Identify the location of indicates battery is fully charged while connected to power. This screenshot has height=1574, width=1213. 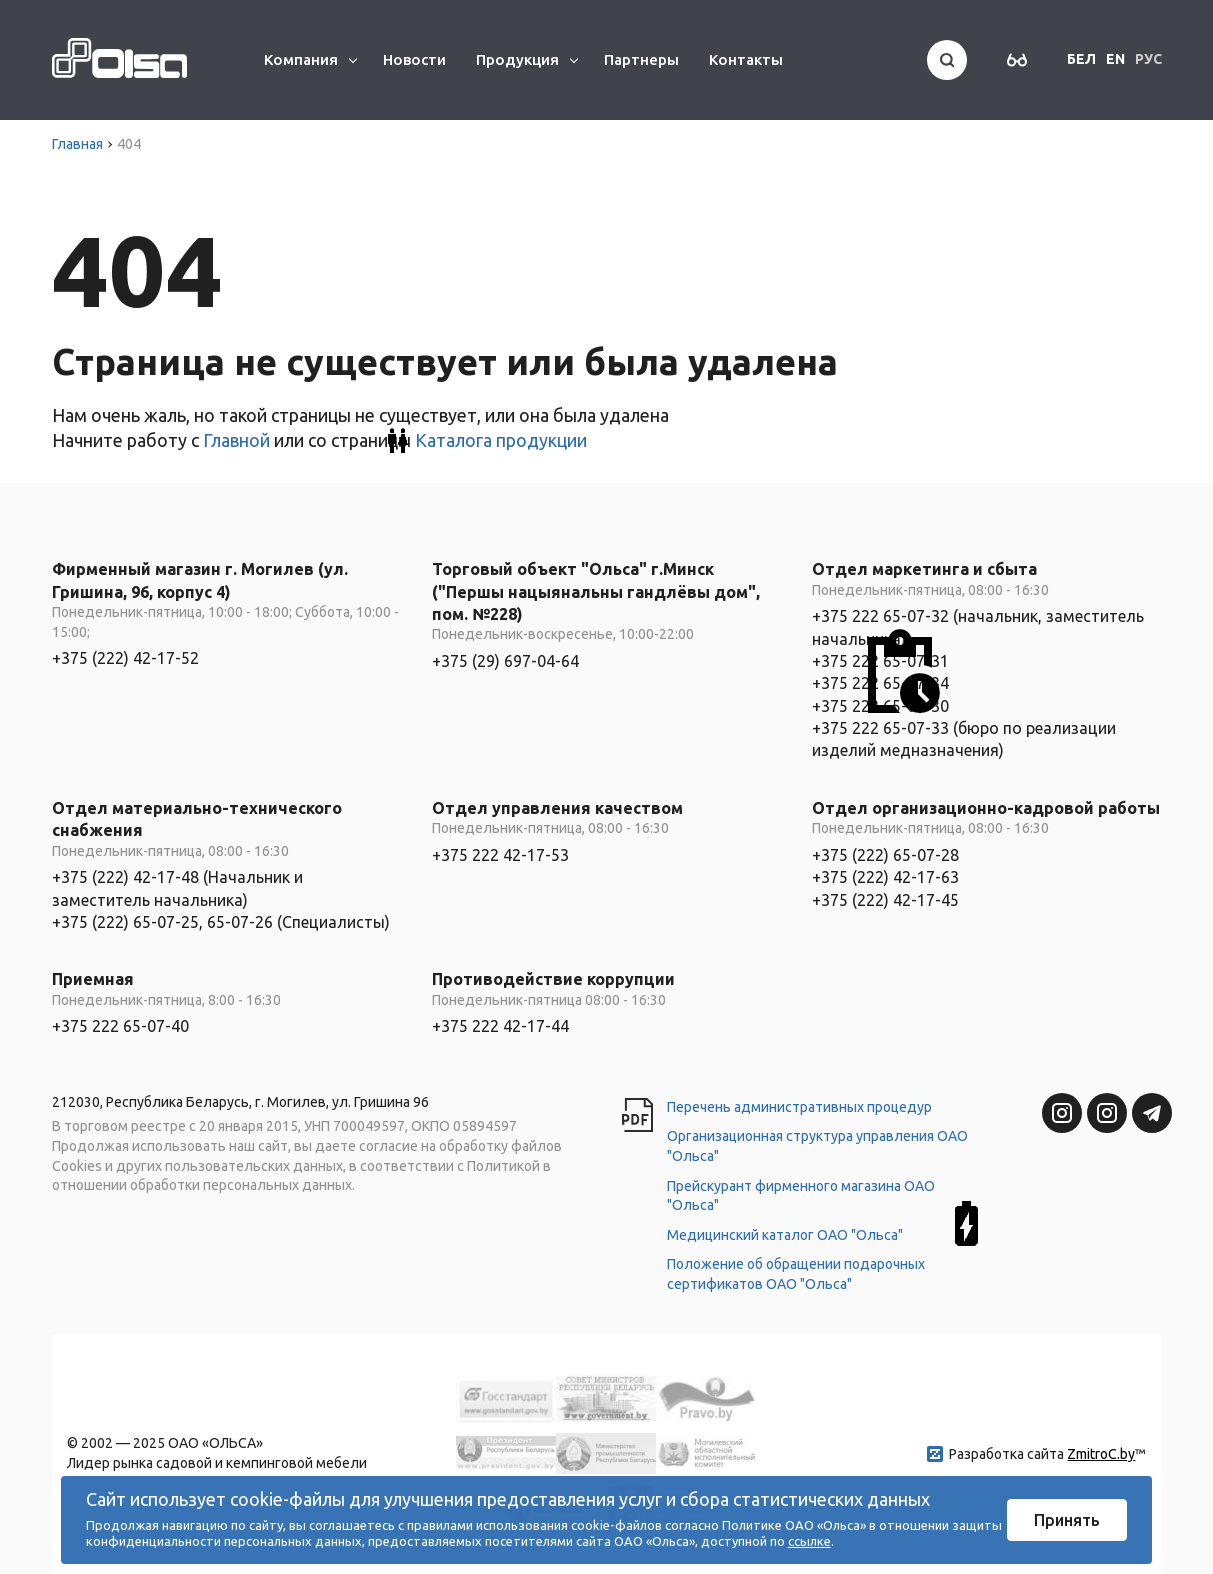
(966, 1223).